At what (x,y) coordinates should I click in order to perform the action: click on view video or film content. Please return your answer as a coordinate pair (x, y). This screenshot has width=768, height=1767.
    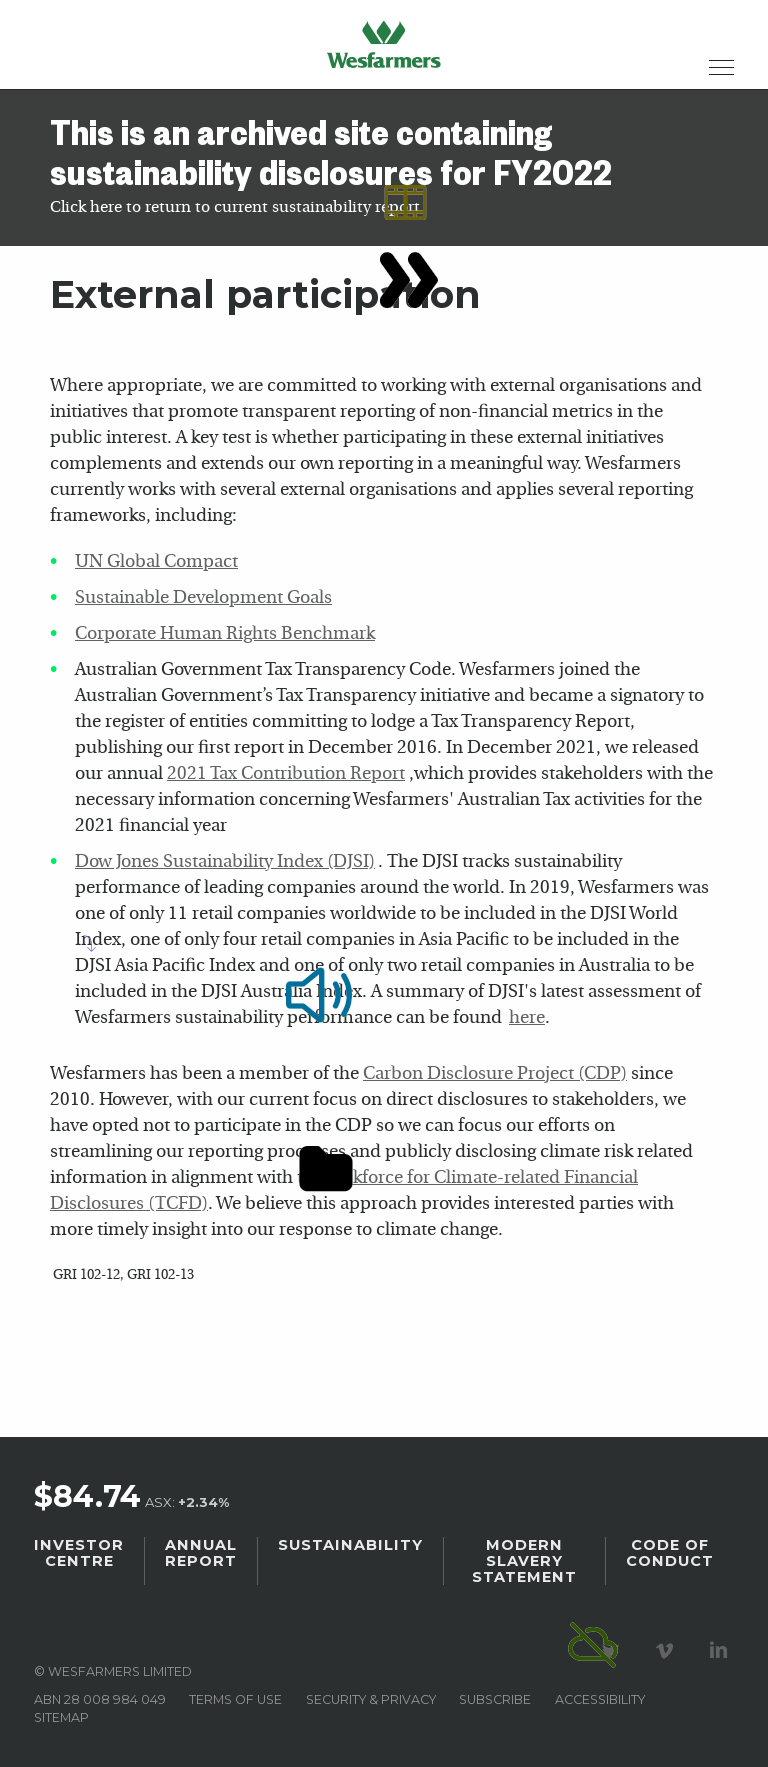
    Looking at the image, I should click on (405, 202).